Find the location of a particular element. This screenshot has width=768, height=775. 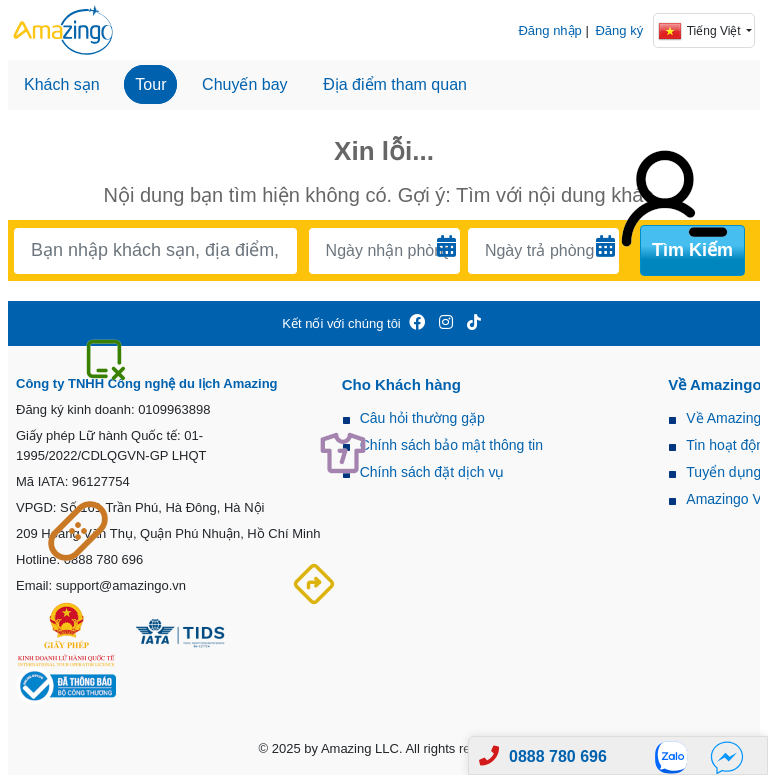

disconnect or remove iPad device is located at coordinates (104, 359).